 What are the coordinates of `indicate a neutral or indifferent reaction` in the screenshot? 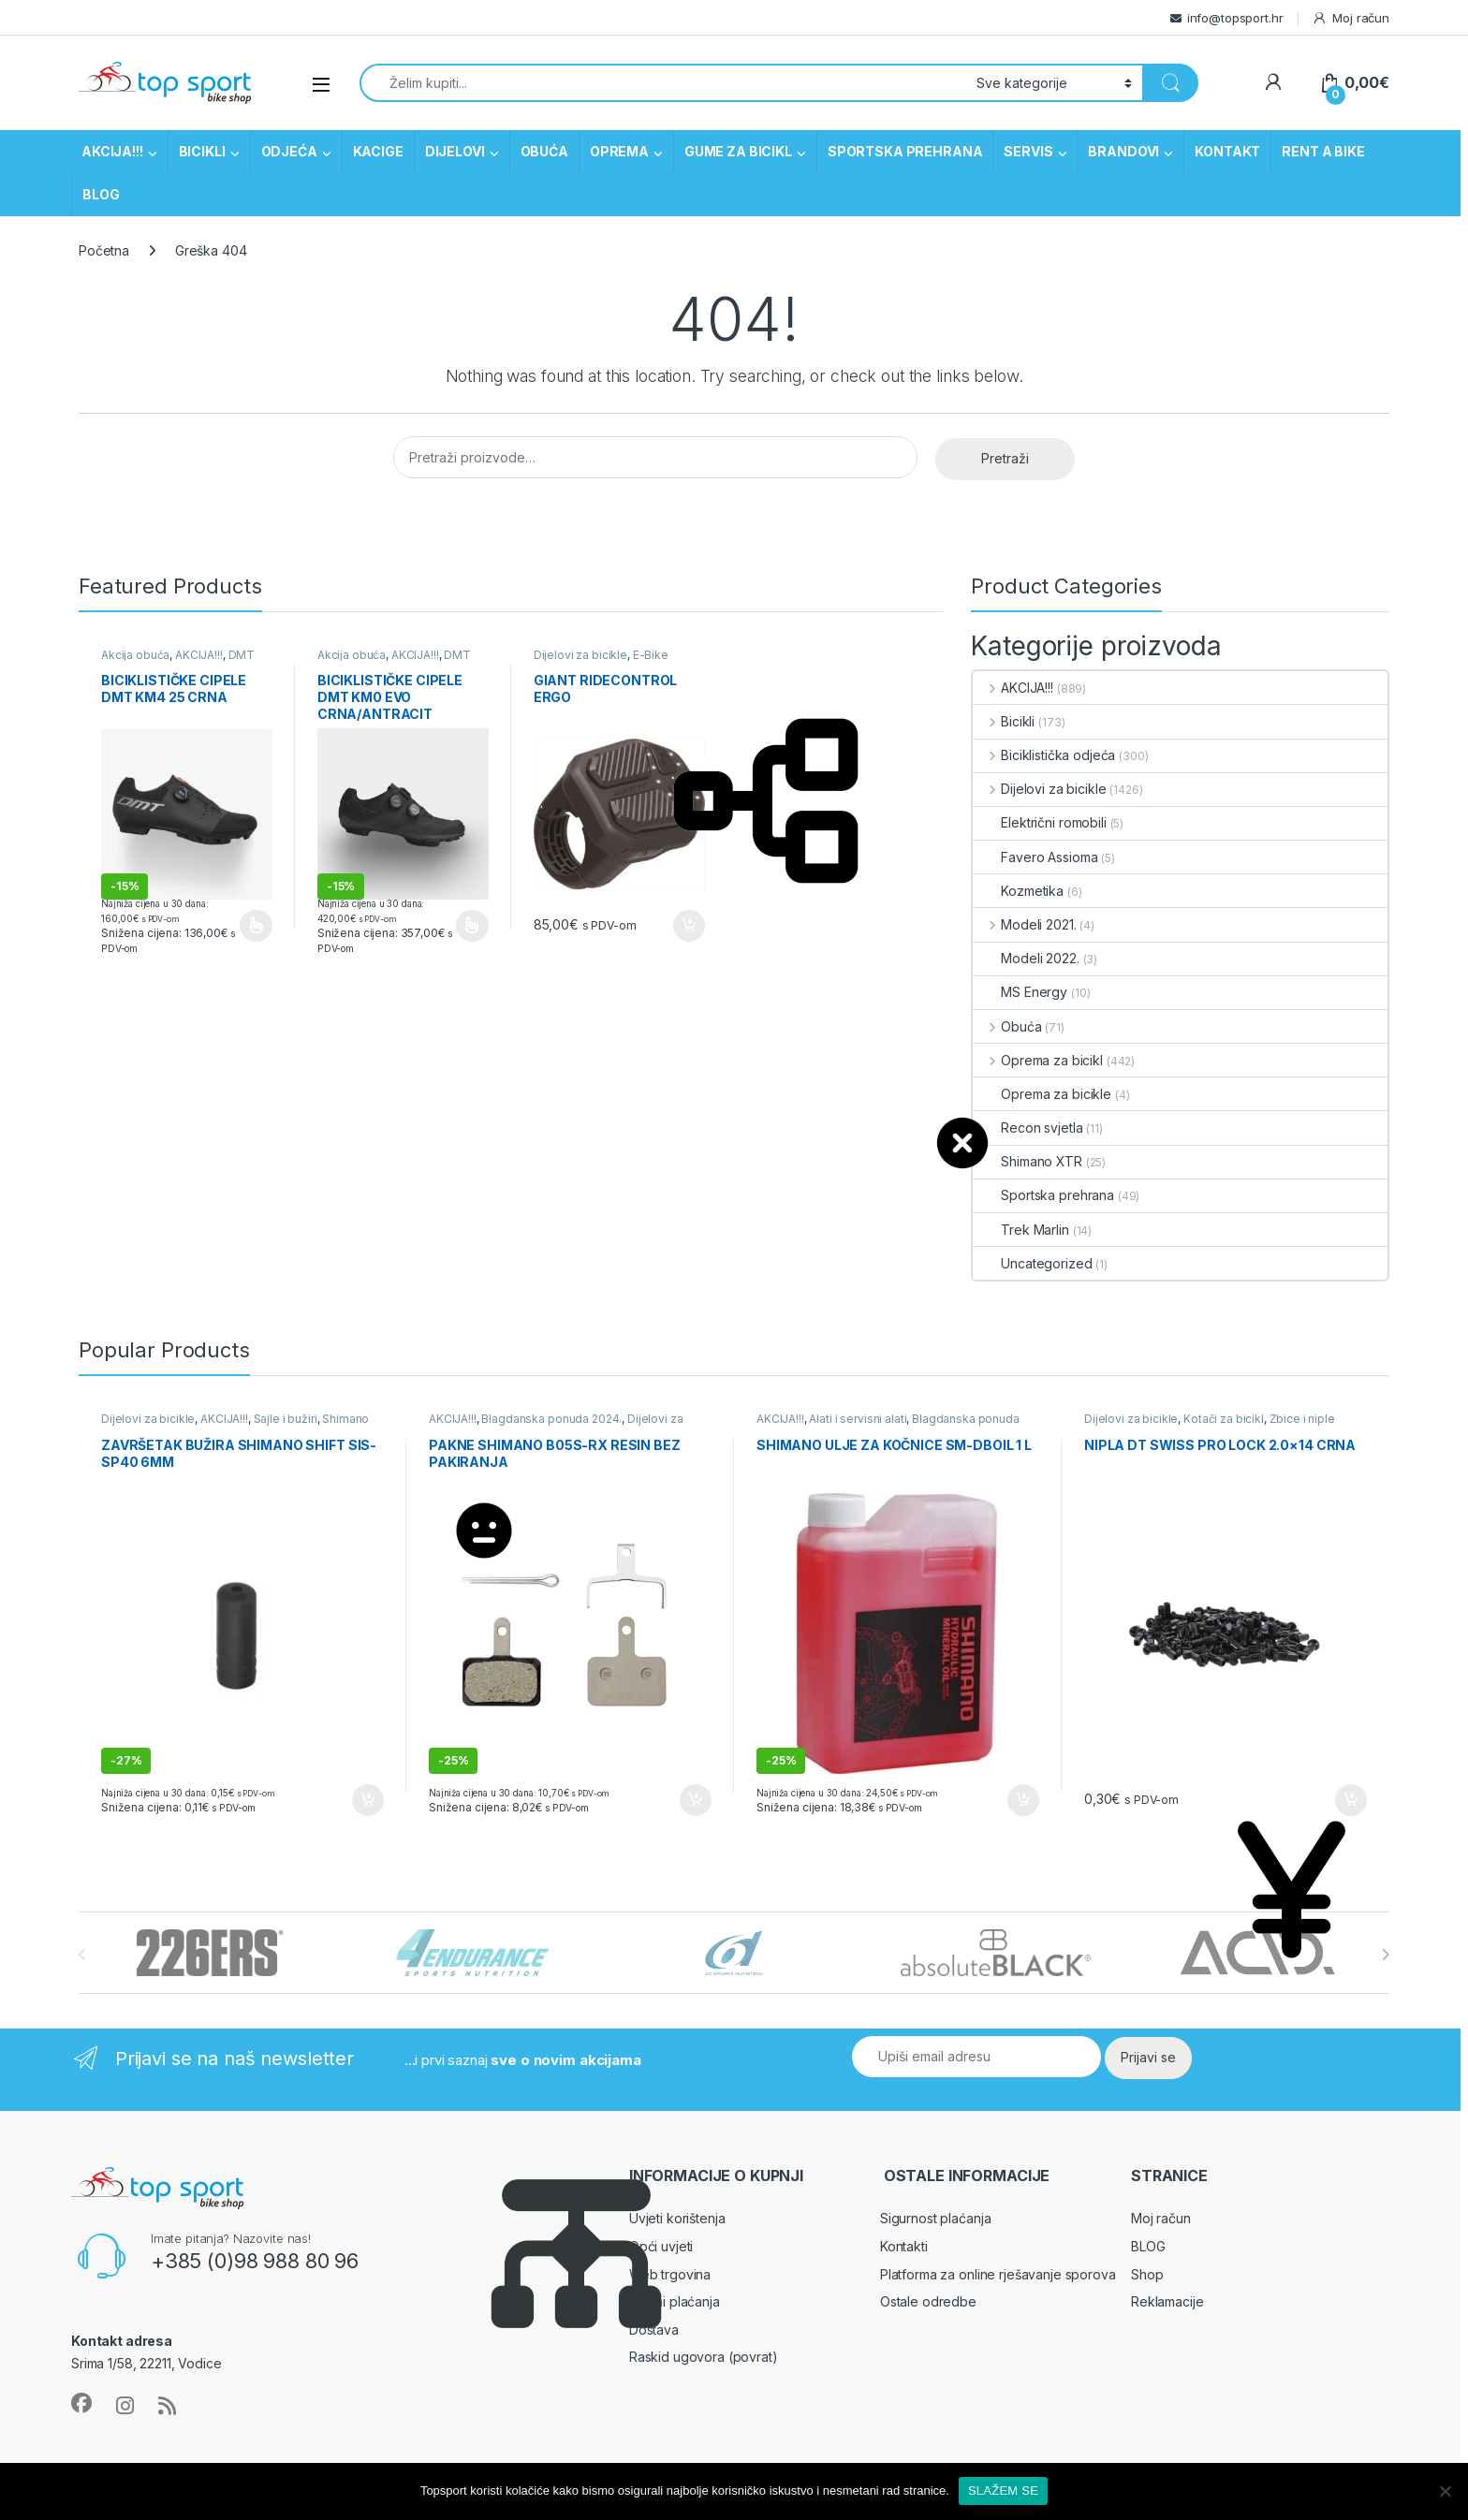 It's located at (484, 1531).